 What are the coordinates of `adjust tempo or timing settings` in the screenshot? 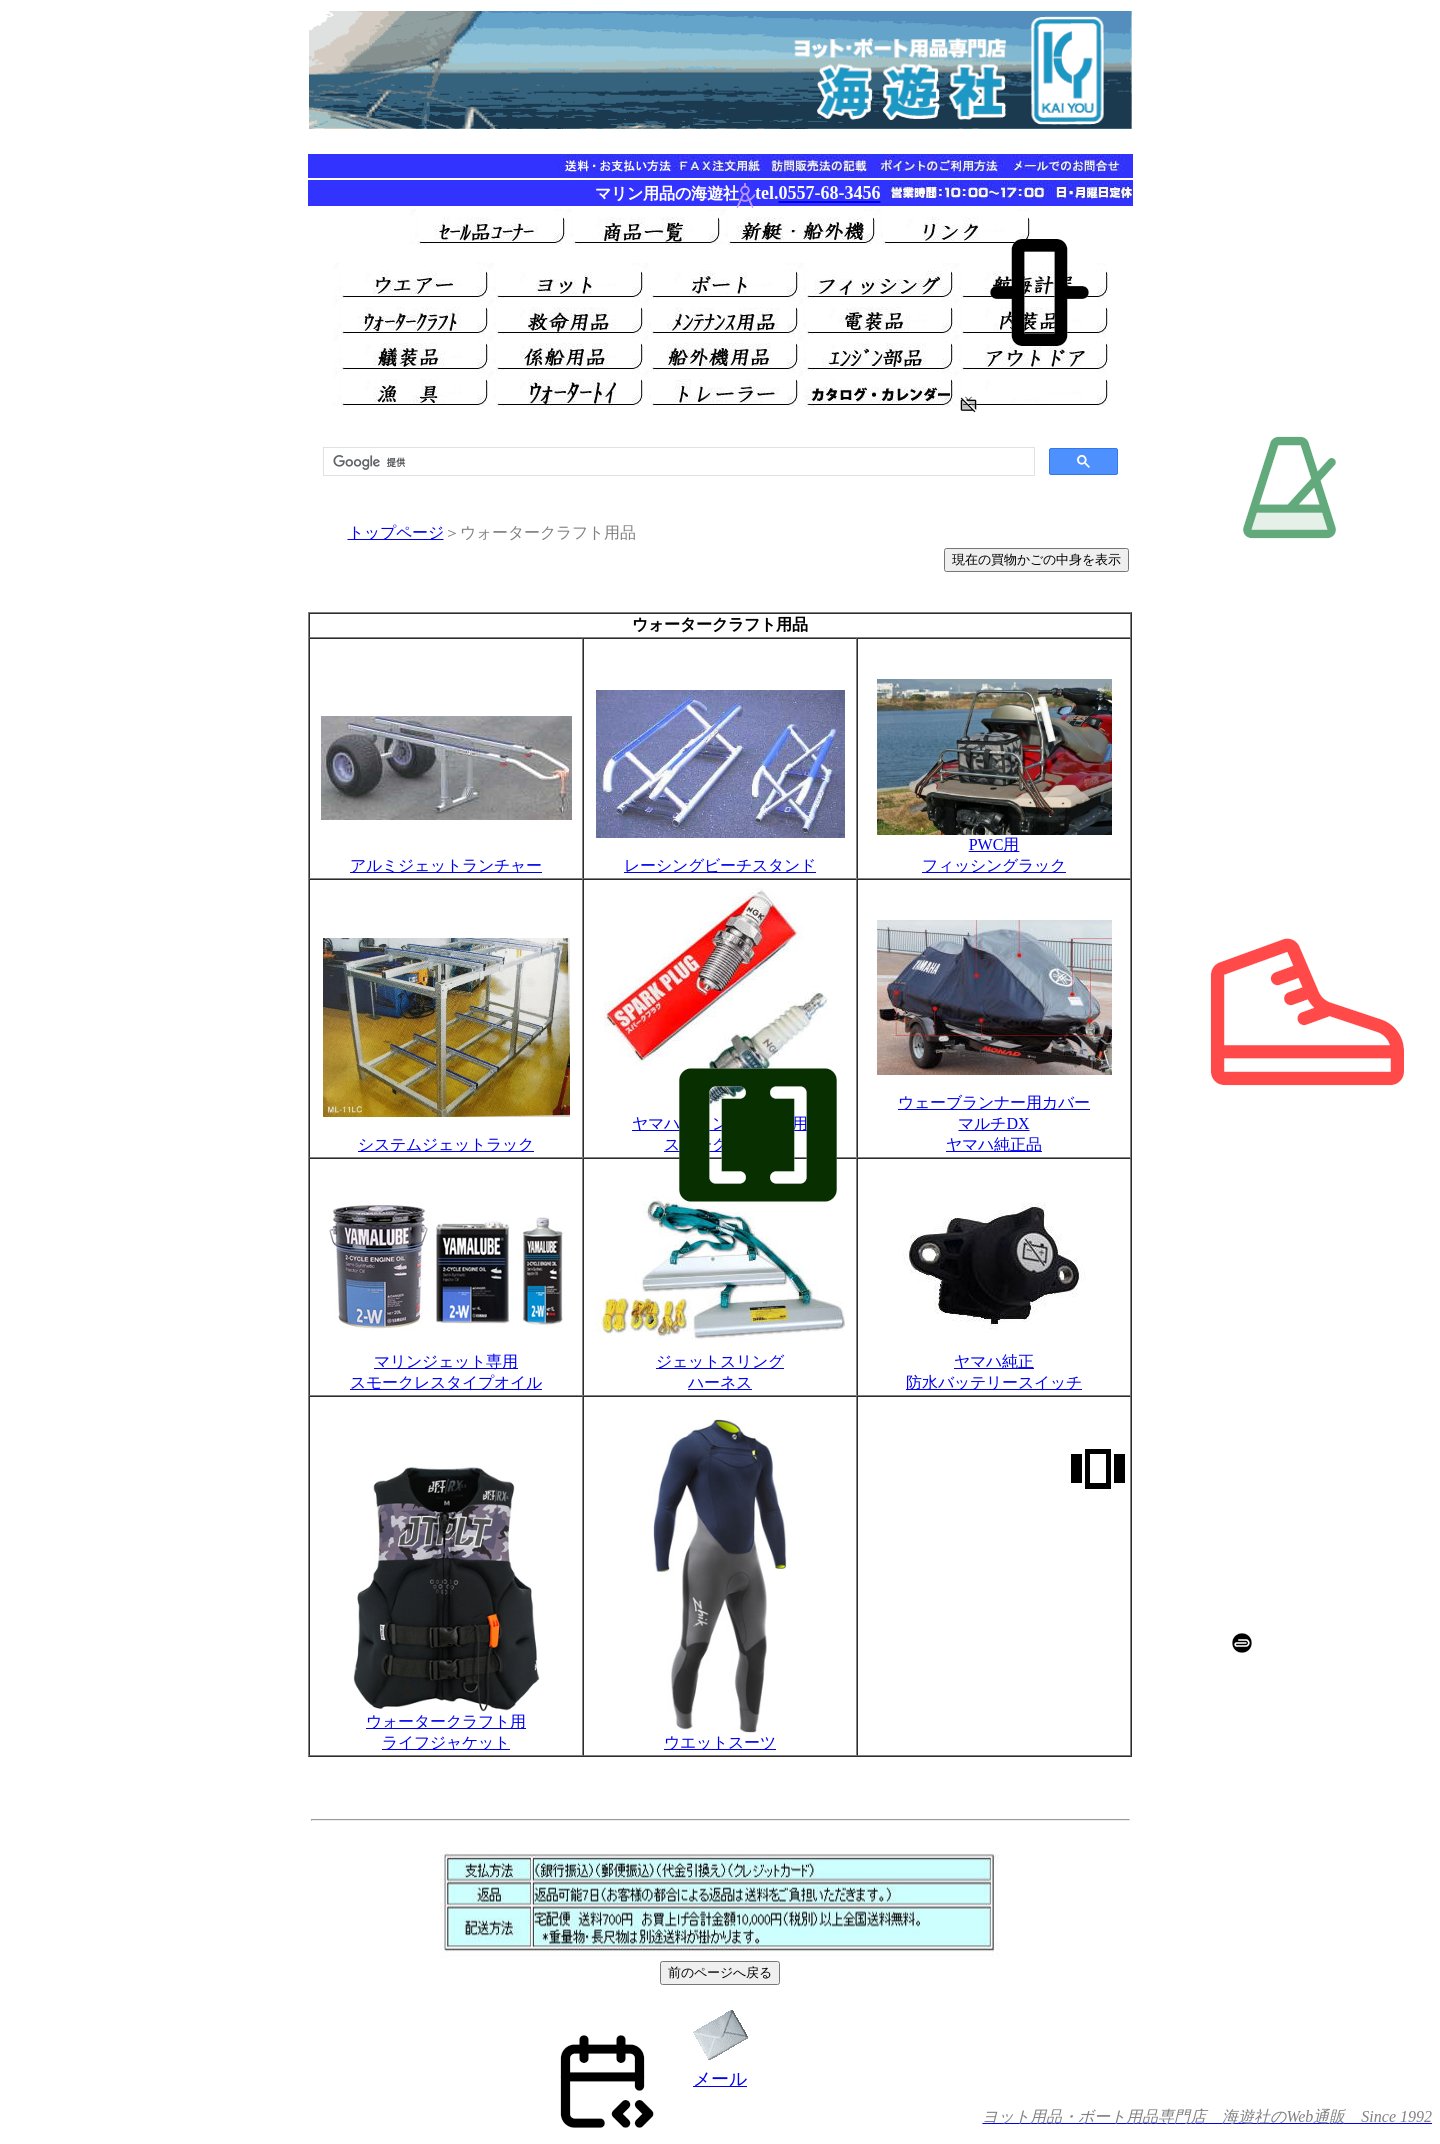 It's located at (1289, 487).